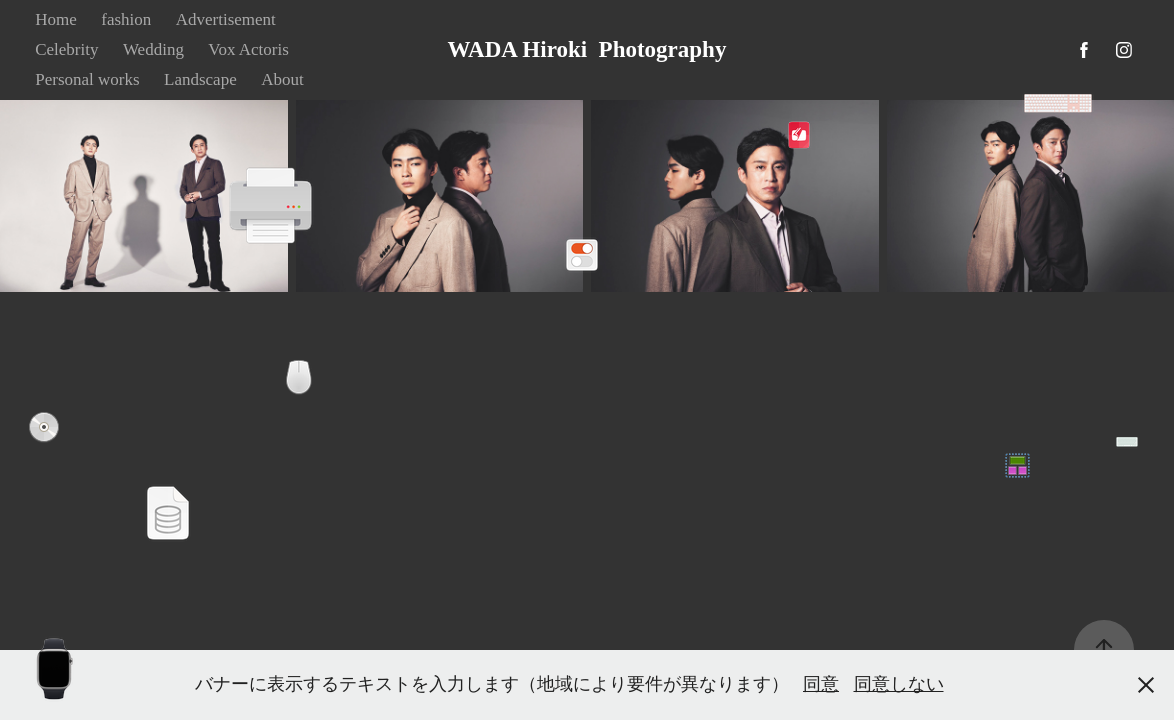  What do you see at coordinates (799, 135) in the screenshot?
I see `an encapsulated postscript (.eps) file` at bounding box center [799, 135].